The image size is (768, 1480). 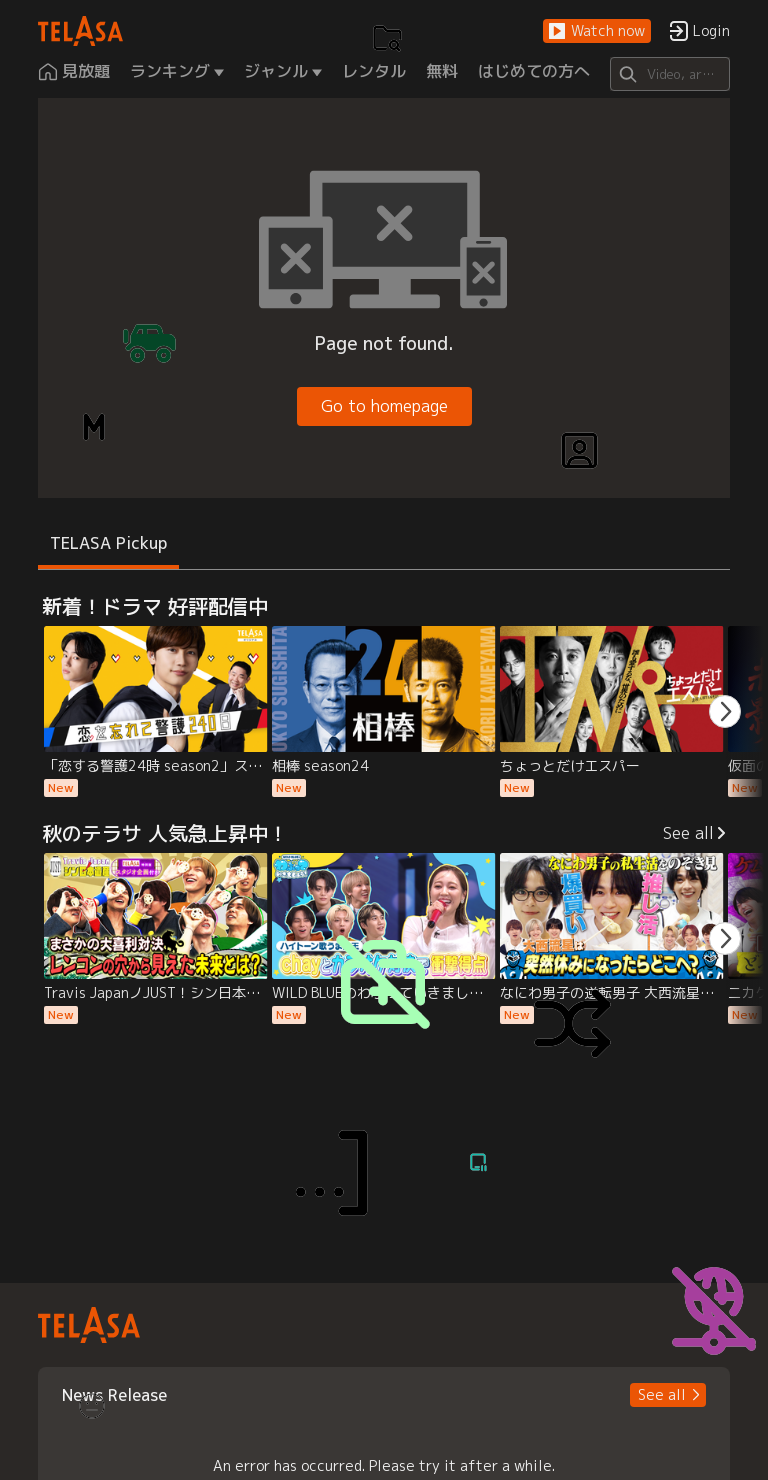 I want to click on pause media playback on iPad, so click(x=478, y=1162).